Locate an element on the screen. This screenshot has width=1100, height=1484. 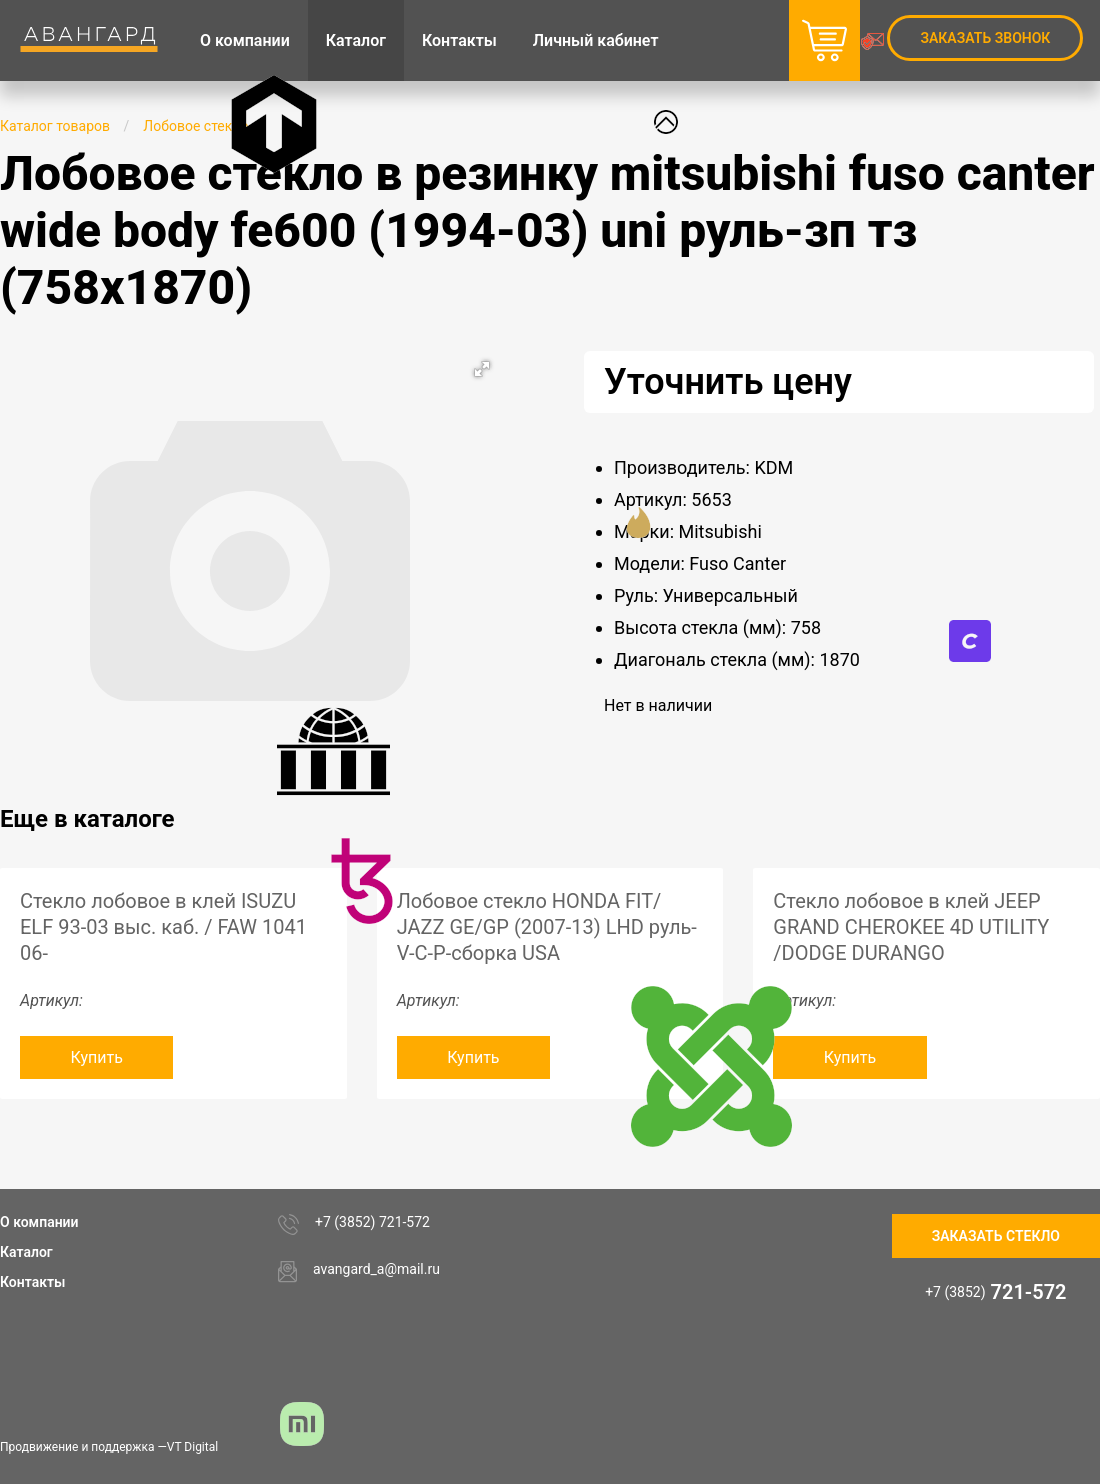
access SimpleLogin email alias service is located at coordinates (872, 41).